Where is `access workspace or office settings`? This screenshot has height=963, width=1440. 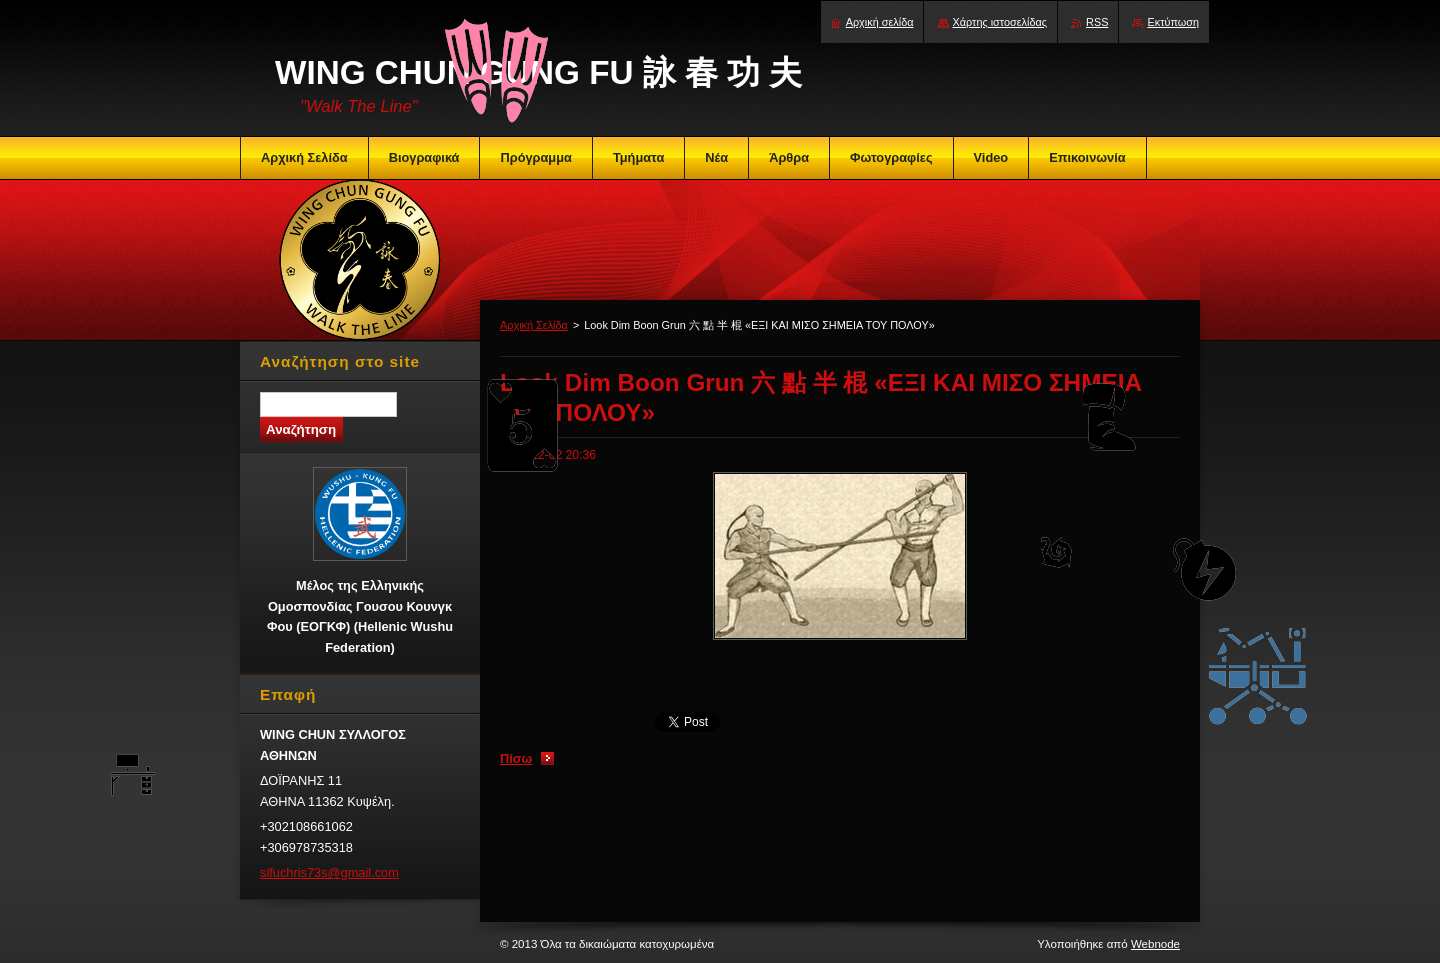 access workspace or office settings is located at coordinates (132, 770).